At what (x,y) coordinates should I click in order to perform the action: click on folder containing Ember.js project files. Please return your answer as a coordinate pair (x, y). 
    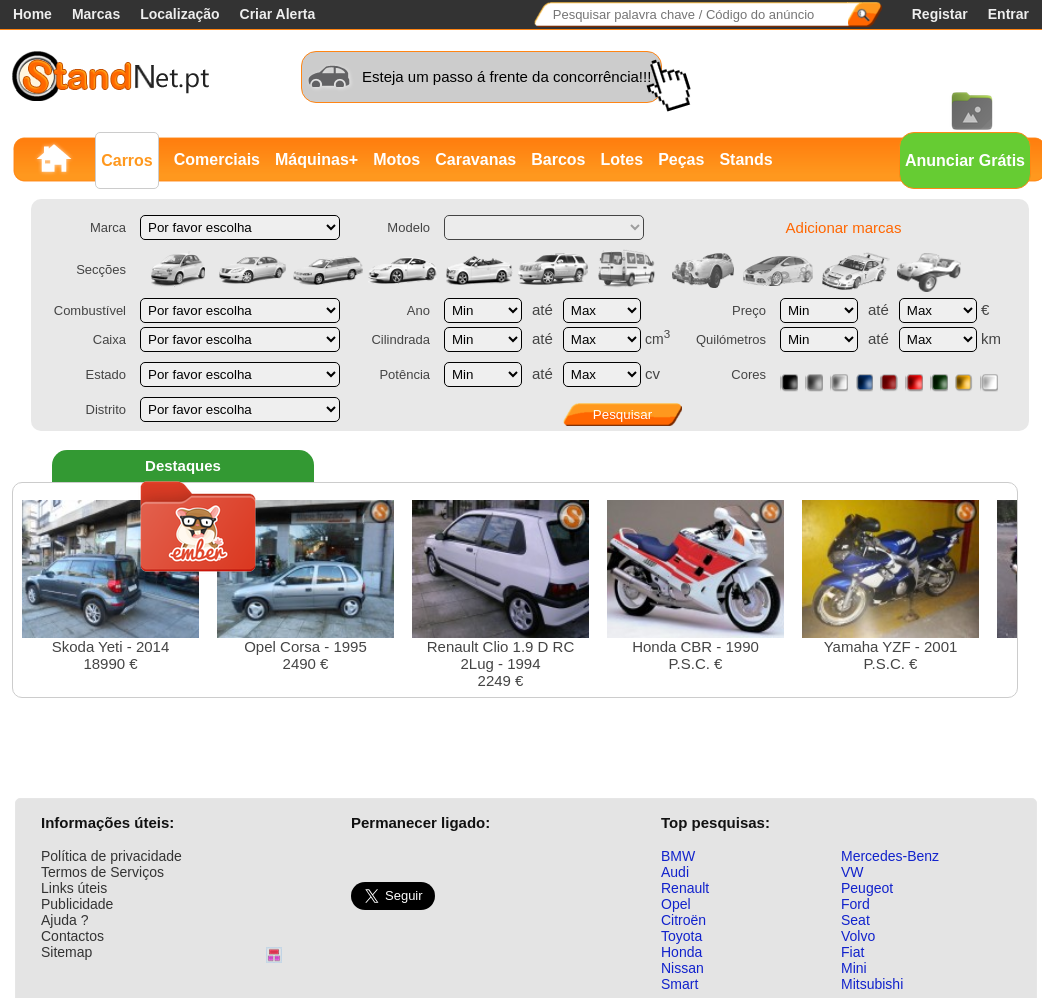
    Looking at the image, I should click on (197, 529).